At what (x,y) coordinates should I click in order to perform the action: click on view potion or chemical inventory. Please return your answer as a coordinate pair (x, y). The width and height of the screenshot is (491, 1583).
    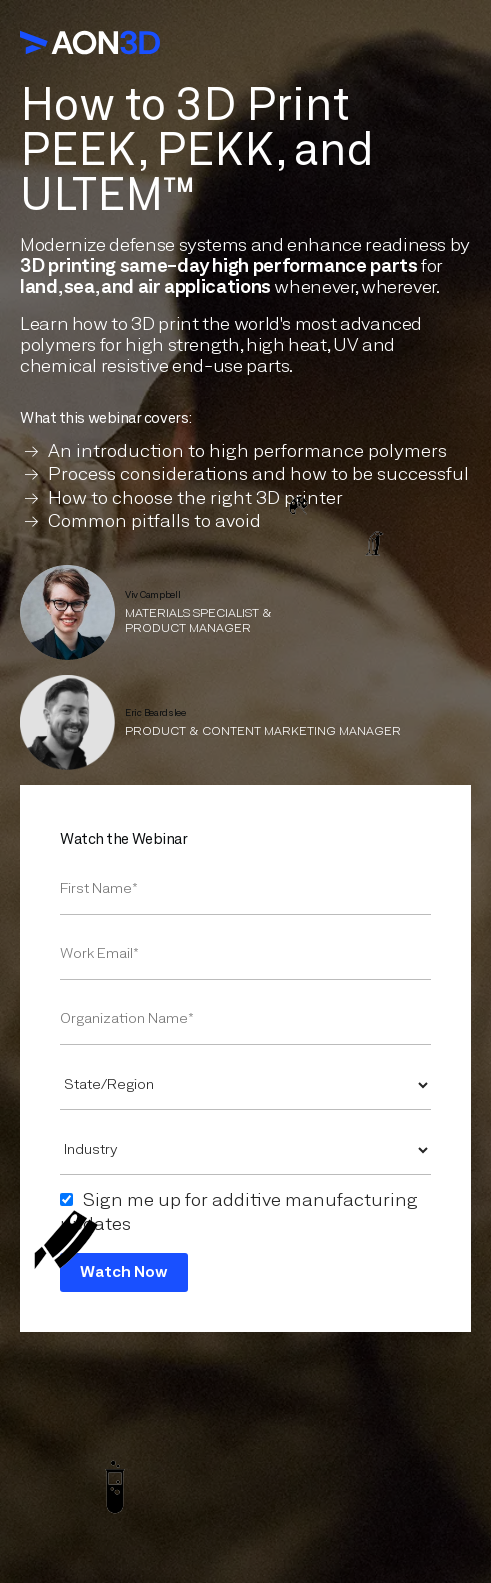
    Looking at the image, I should click on (115, 1487).